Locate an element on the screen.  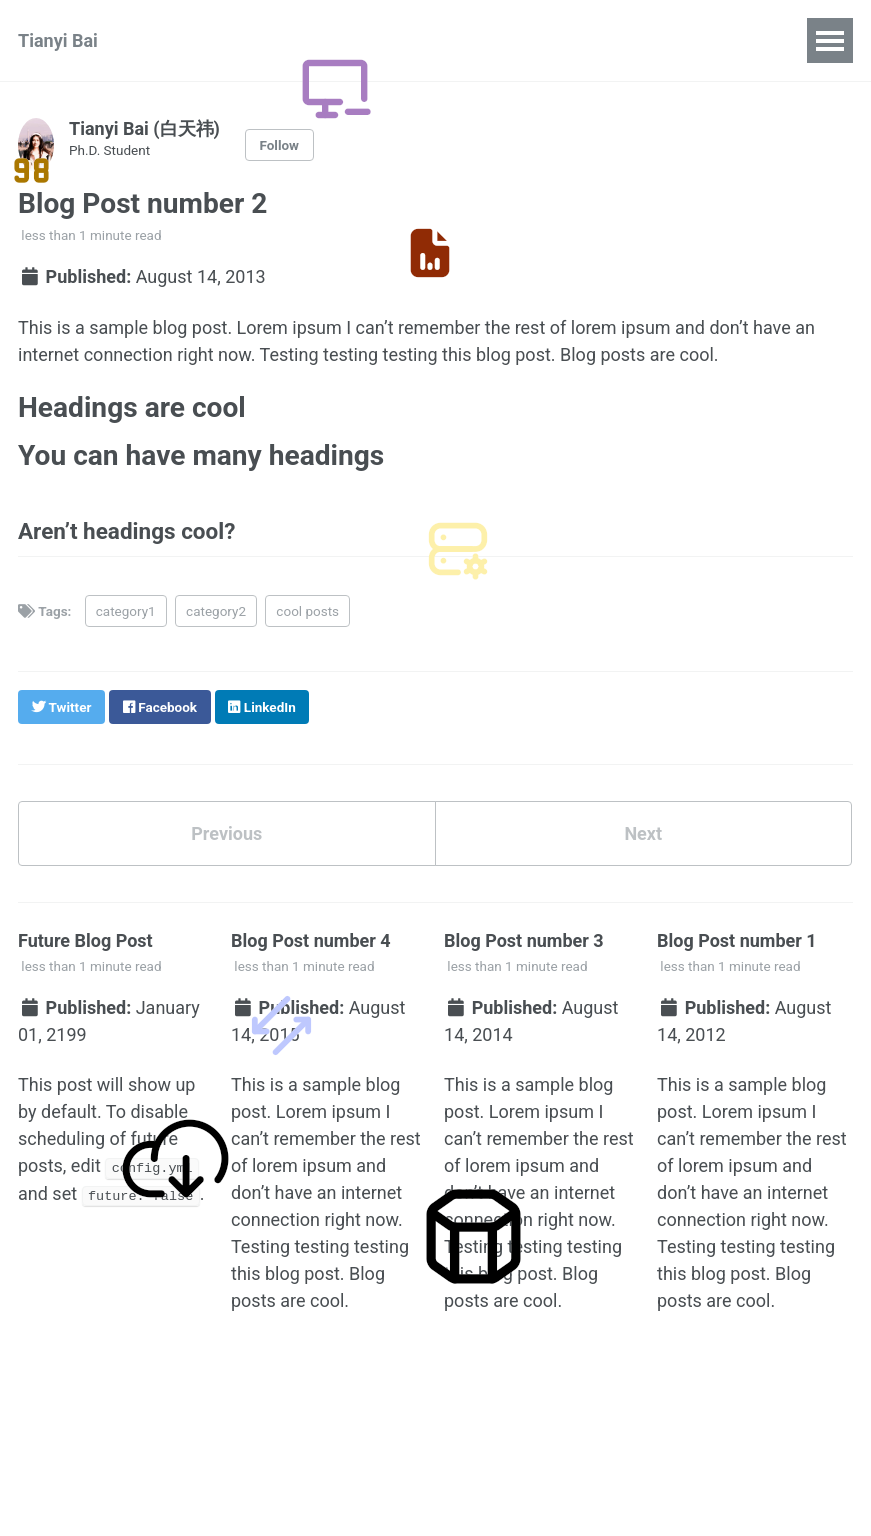
access server configuration settings is located at coordinates (458, 549).